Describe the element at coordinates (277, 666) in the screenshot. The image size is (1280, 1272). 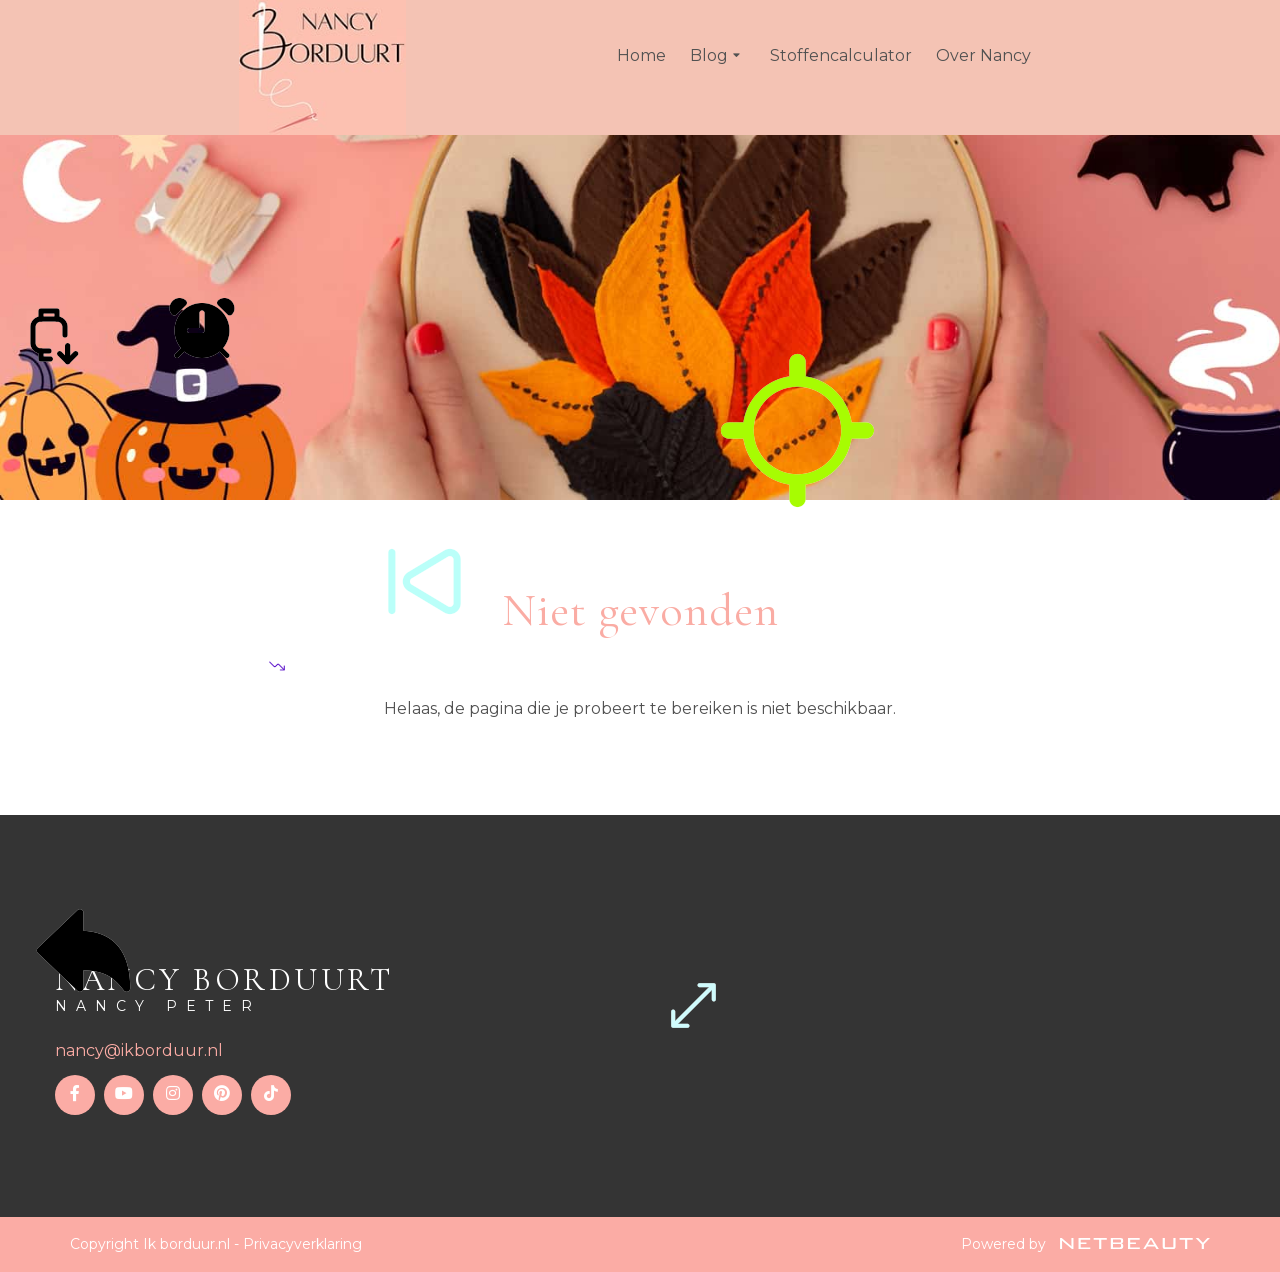
I see `indicates a declining trend or decreasing value` at that location.